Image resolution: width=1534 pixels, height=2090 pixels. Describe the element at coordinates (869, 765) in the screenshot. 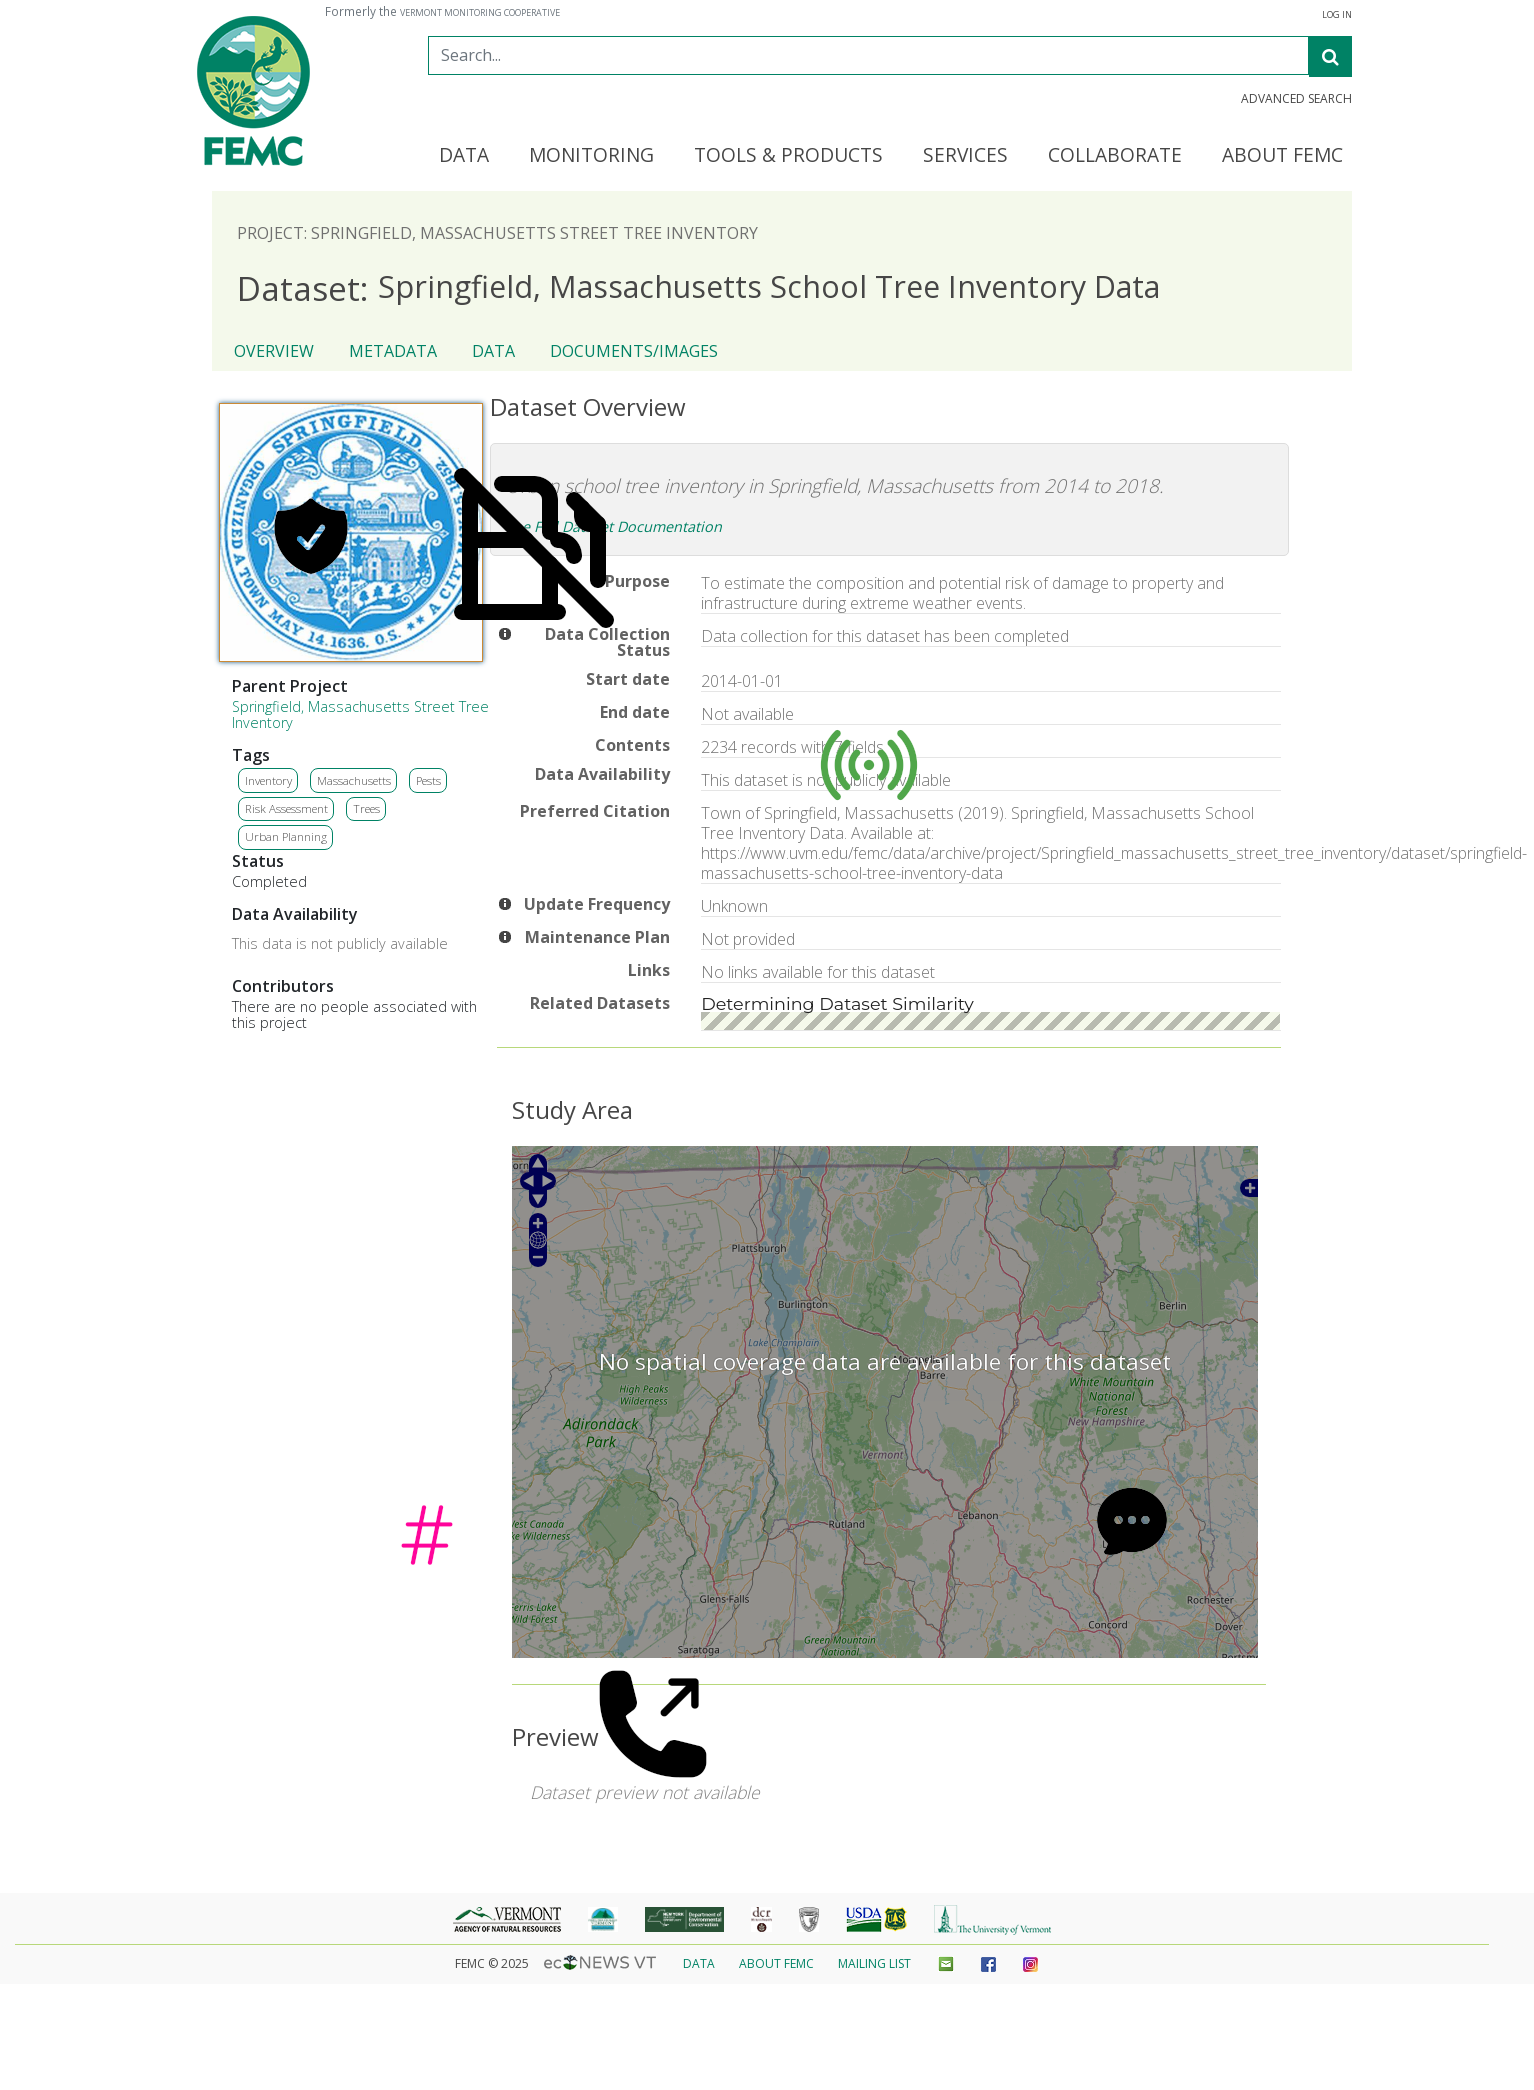

I see `indicates wireless signal strength` at that location.